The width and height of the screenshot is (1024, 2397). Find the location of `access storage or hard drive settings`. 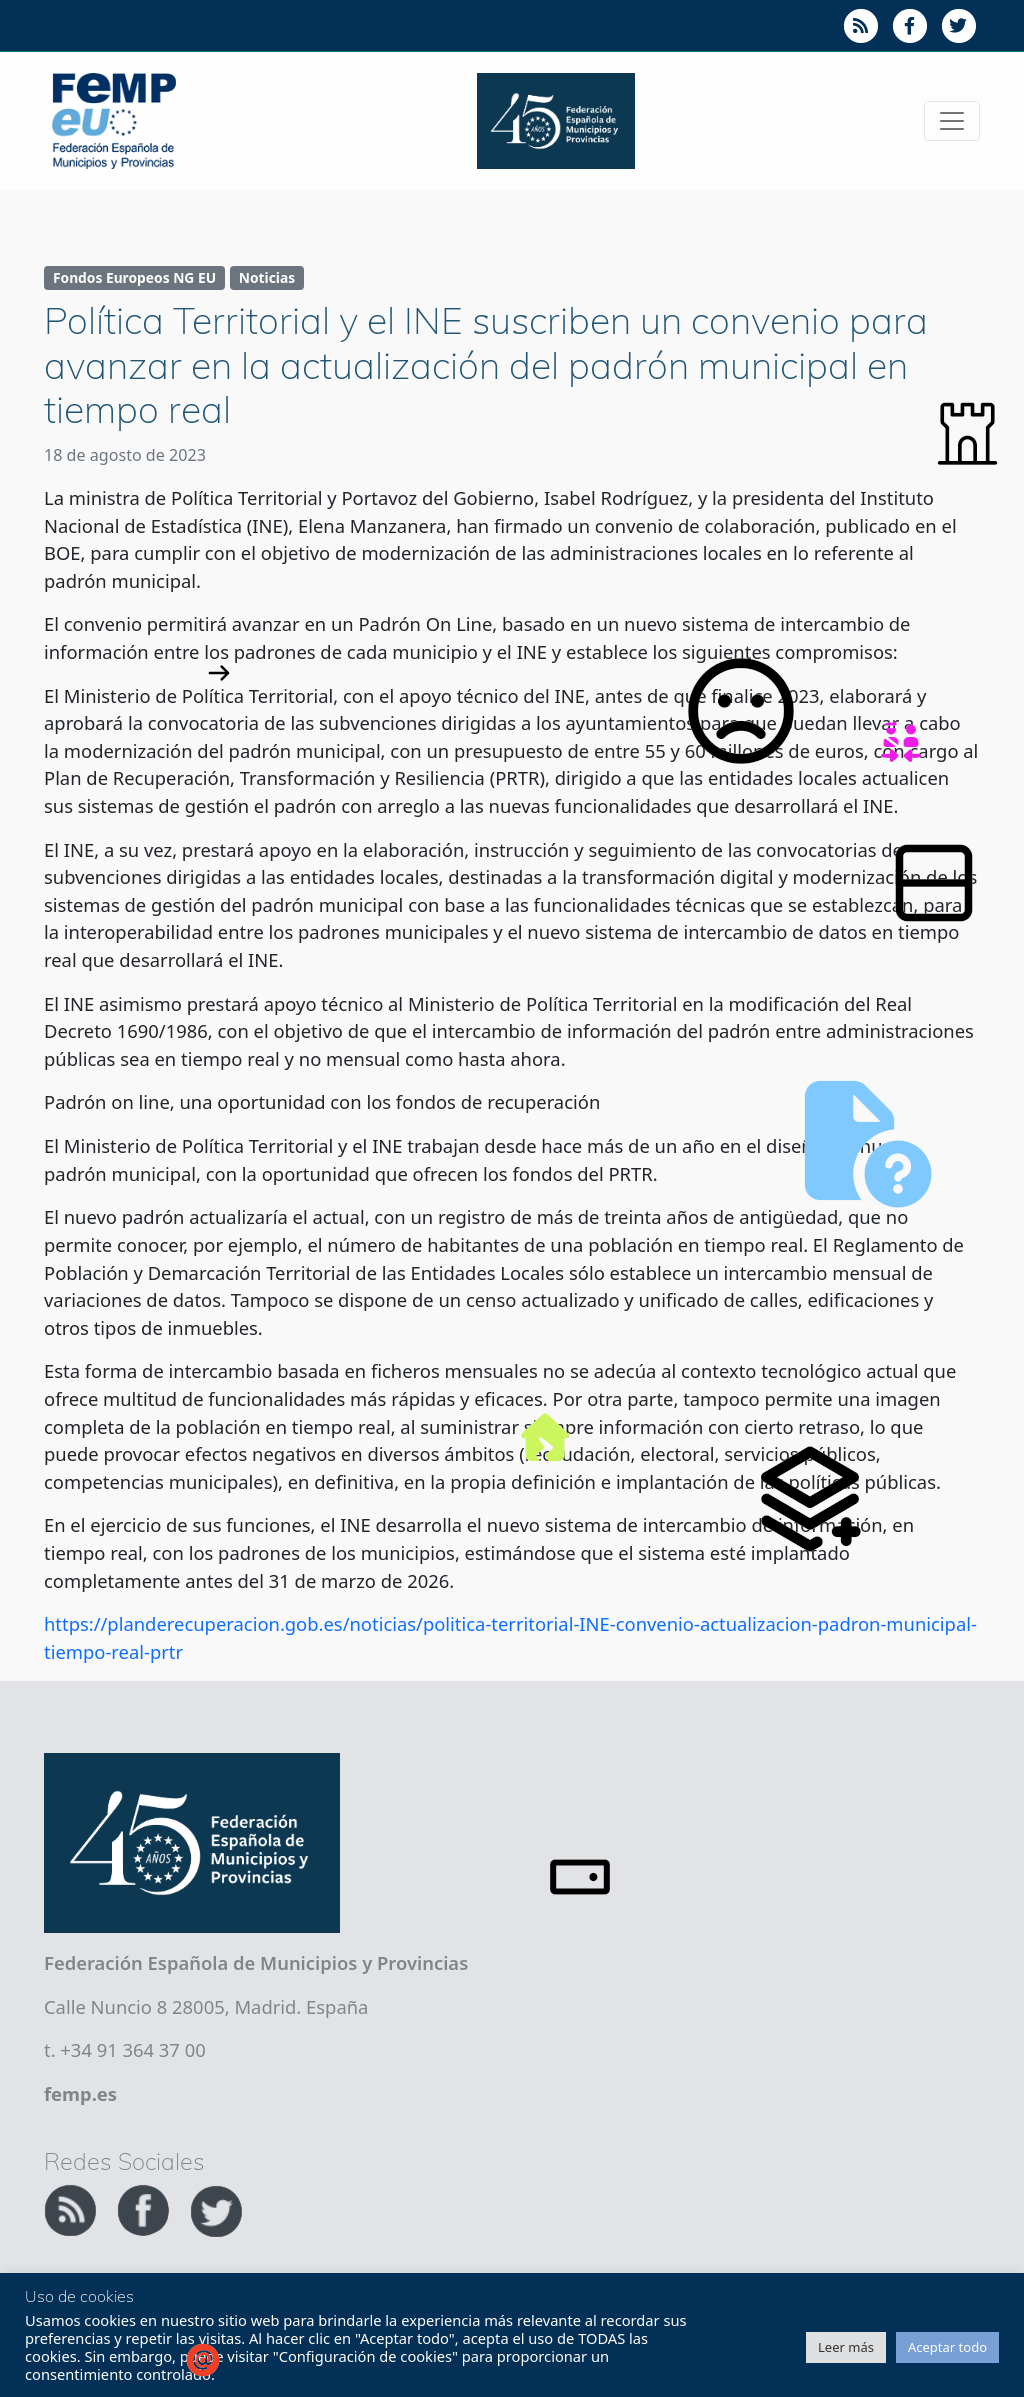

access storage or hard drive settings is located at coordinates (580, 1877).